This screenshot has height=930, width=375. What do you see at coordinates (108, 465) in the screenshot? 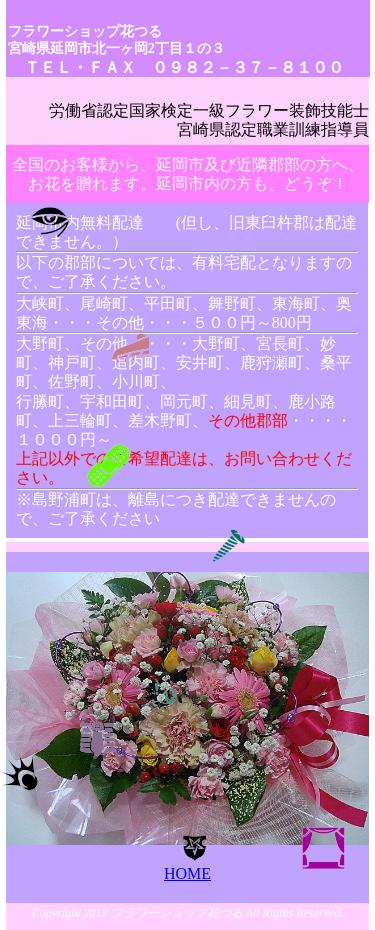
I see `access first aid or medical settings` at bounding box center [108, 465].